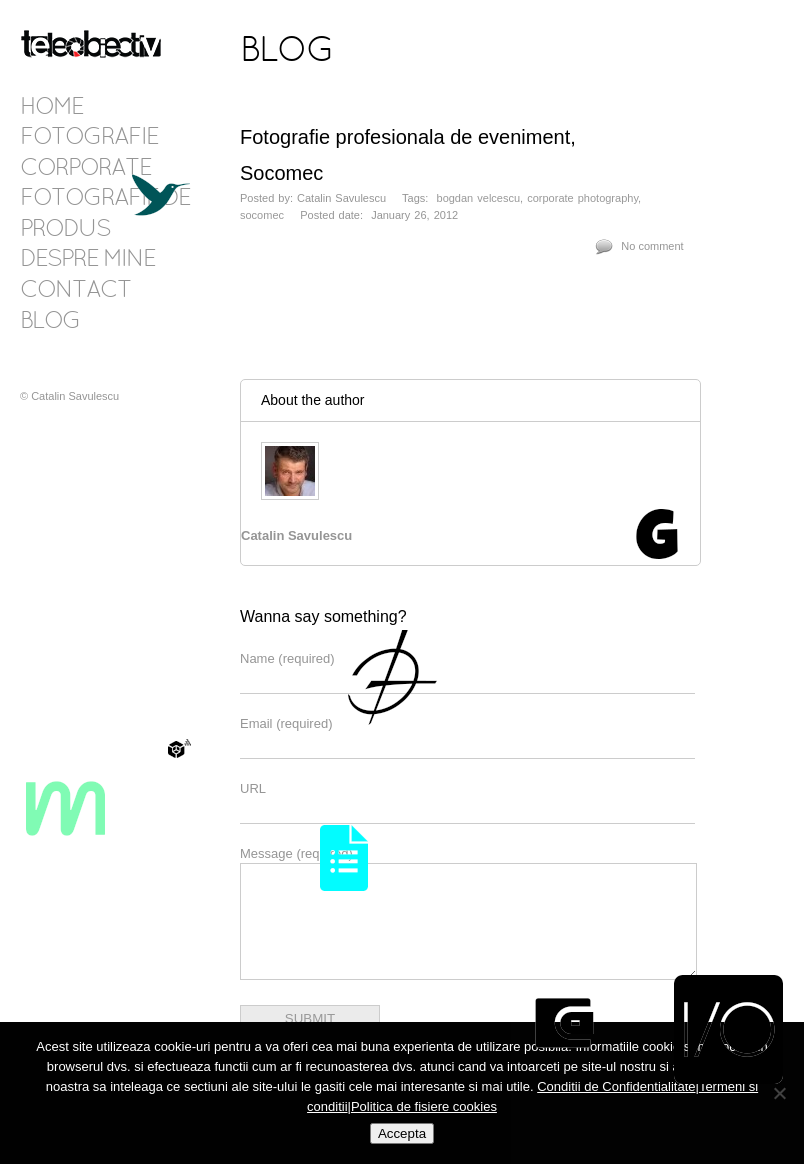 The height and width of the screenshot is (1164, 804). I want to click on kubespray project logo, so click(179, 748).